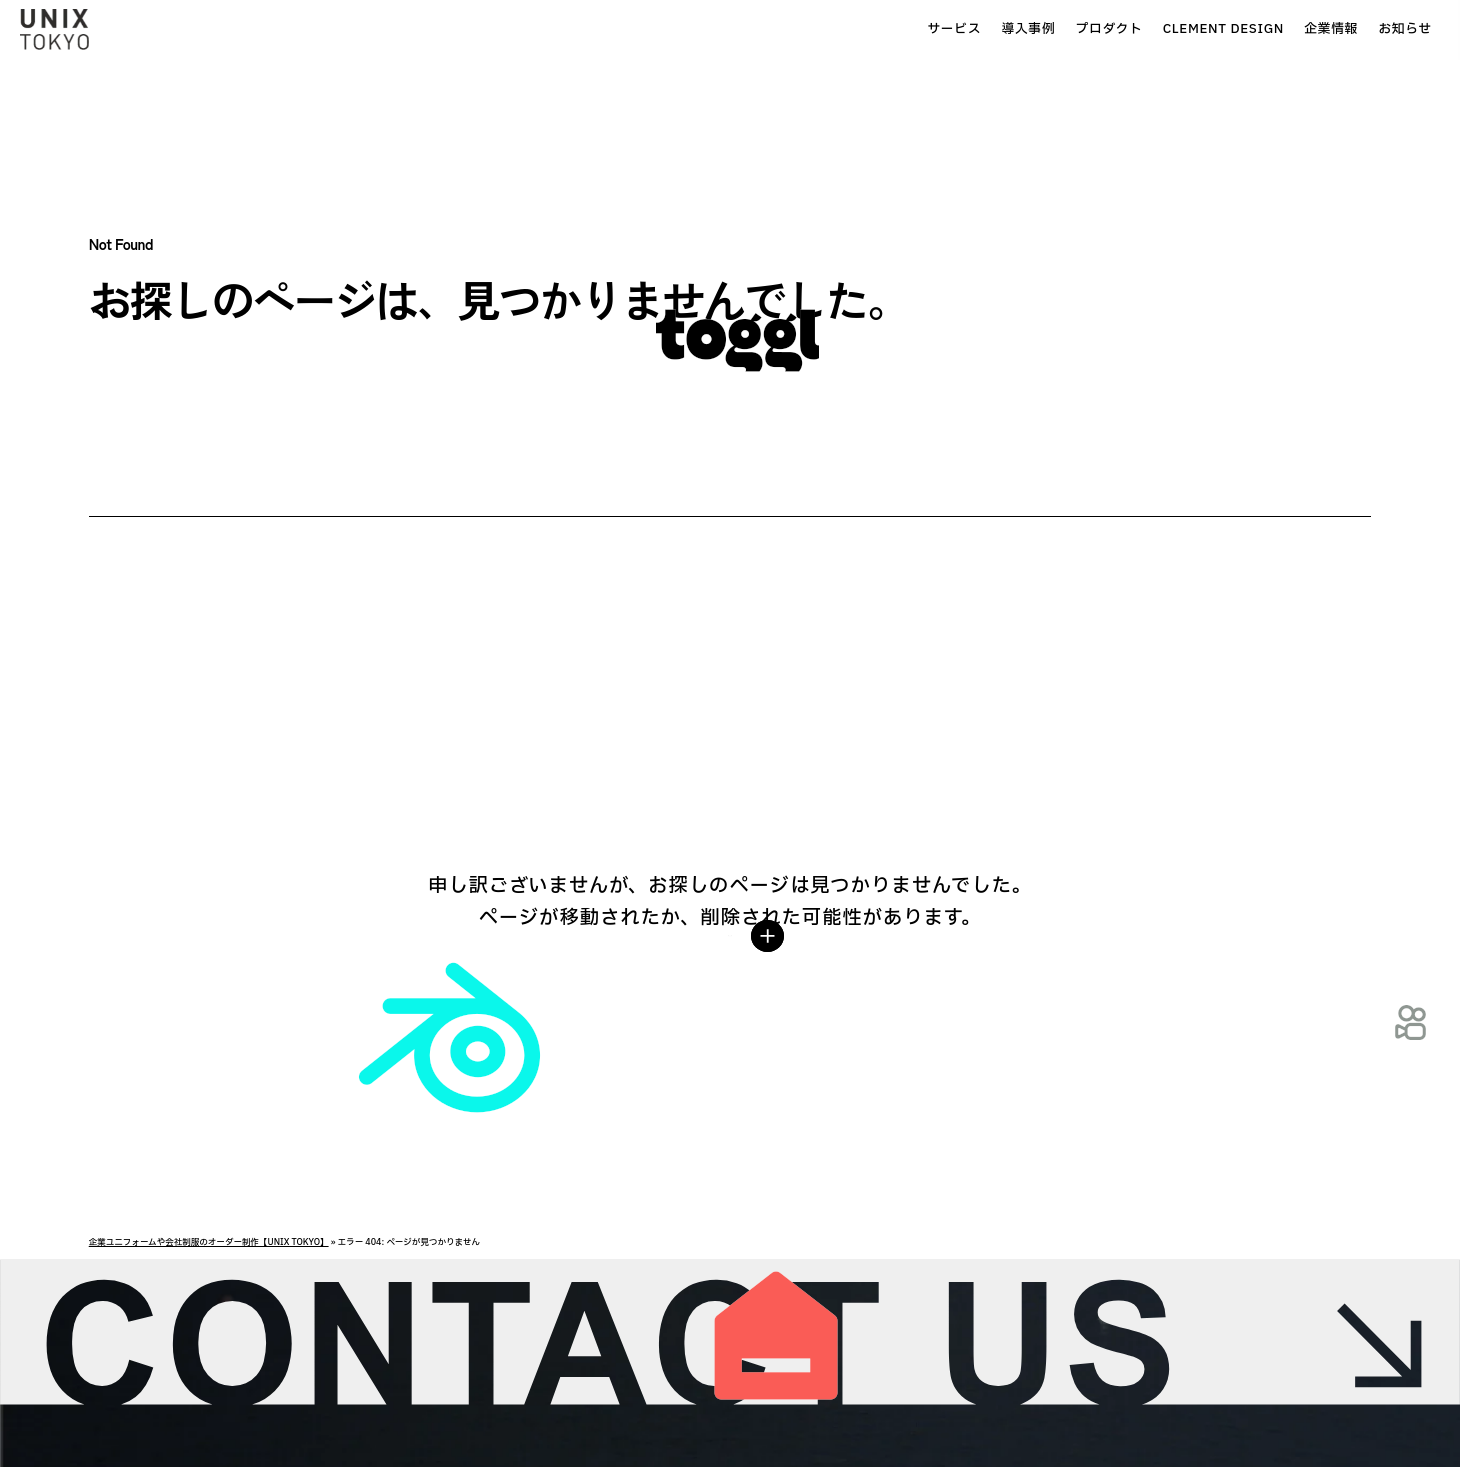 The width and height of the screenshot is (1460, 1467). What do you see at coordinates (776, 1338) in the screenshot?
I see `navigate to home screen` at bounding box center [776, 1338].